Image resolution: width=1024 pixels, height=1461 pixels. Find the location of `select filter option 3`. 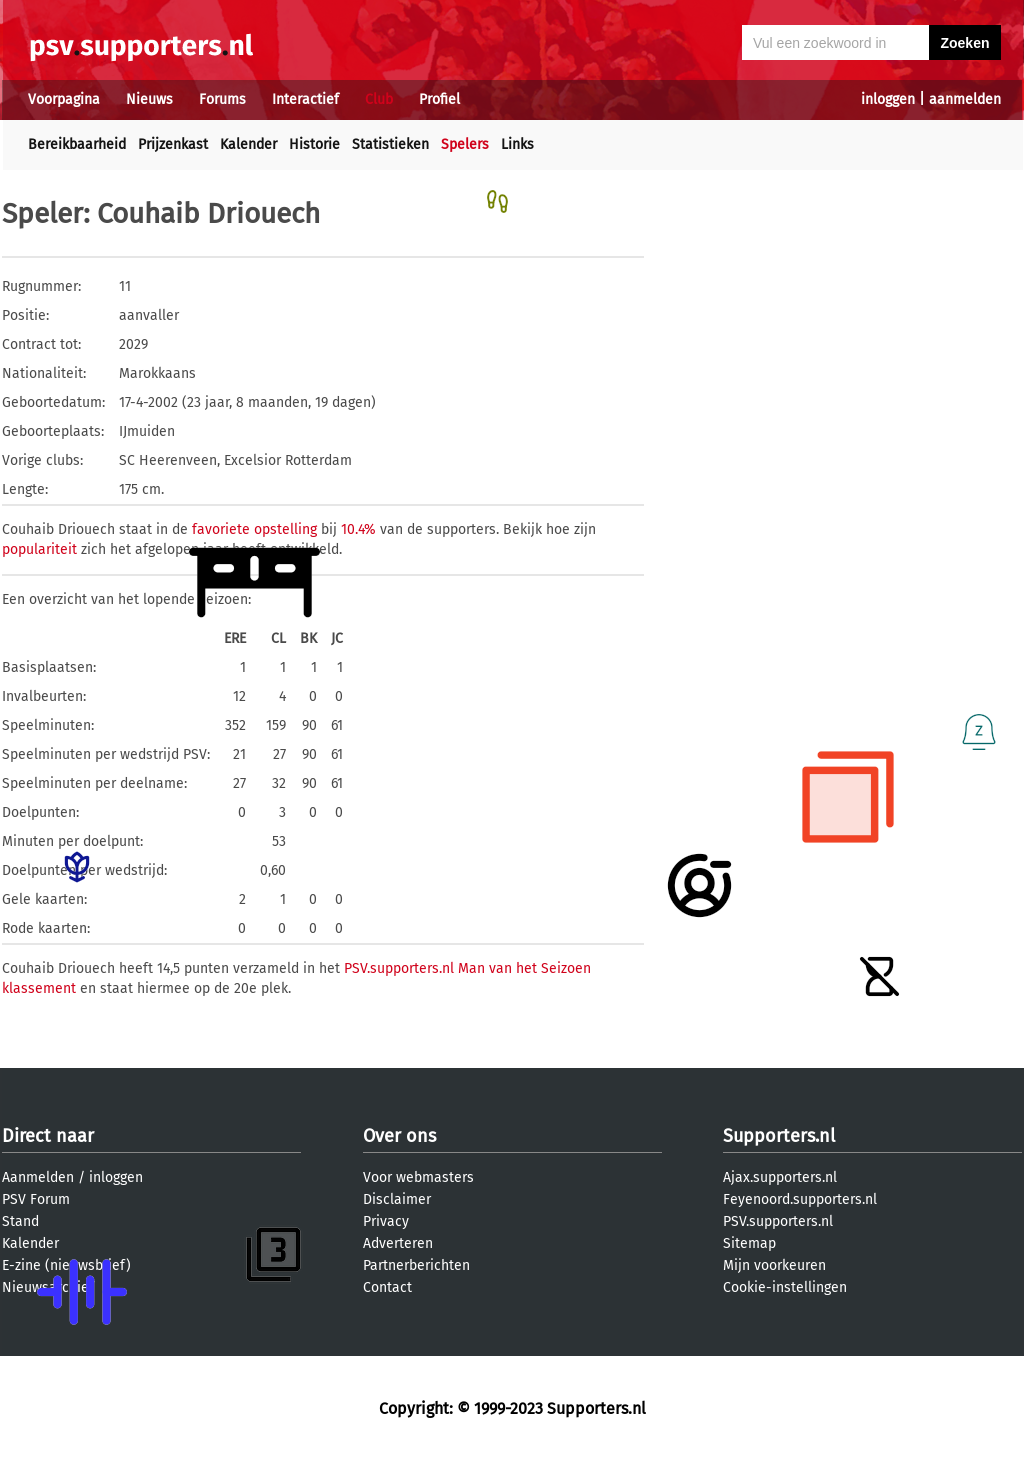

select filter option 3 is located at coordinates (273, 1254).